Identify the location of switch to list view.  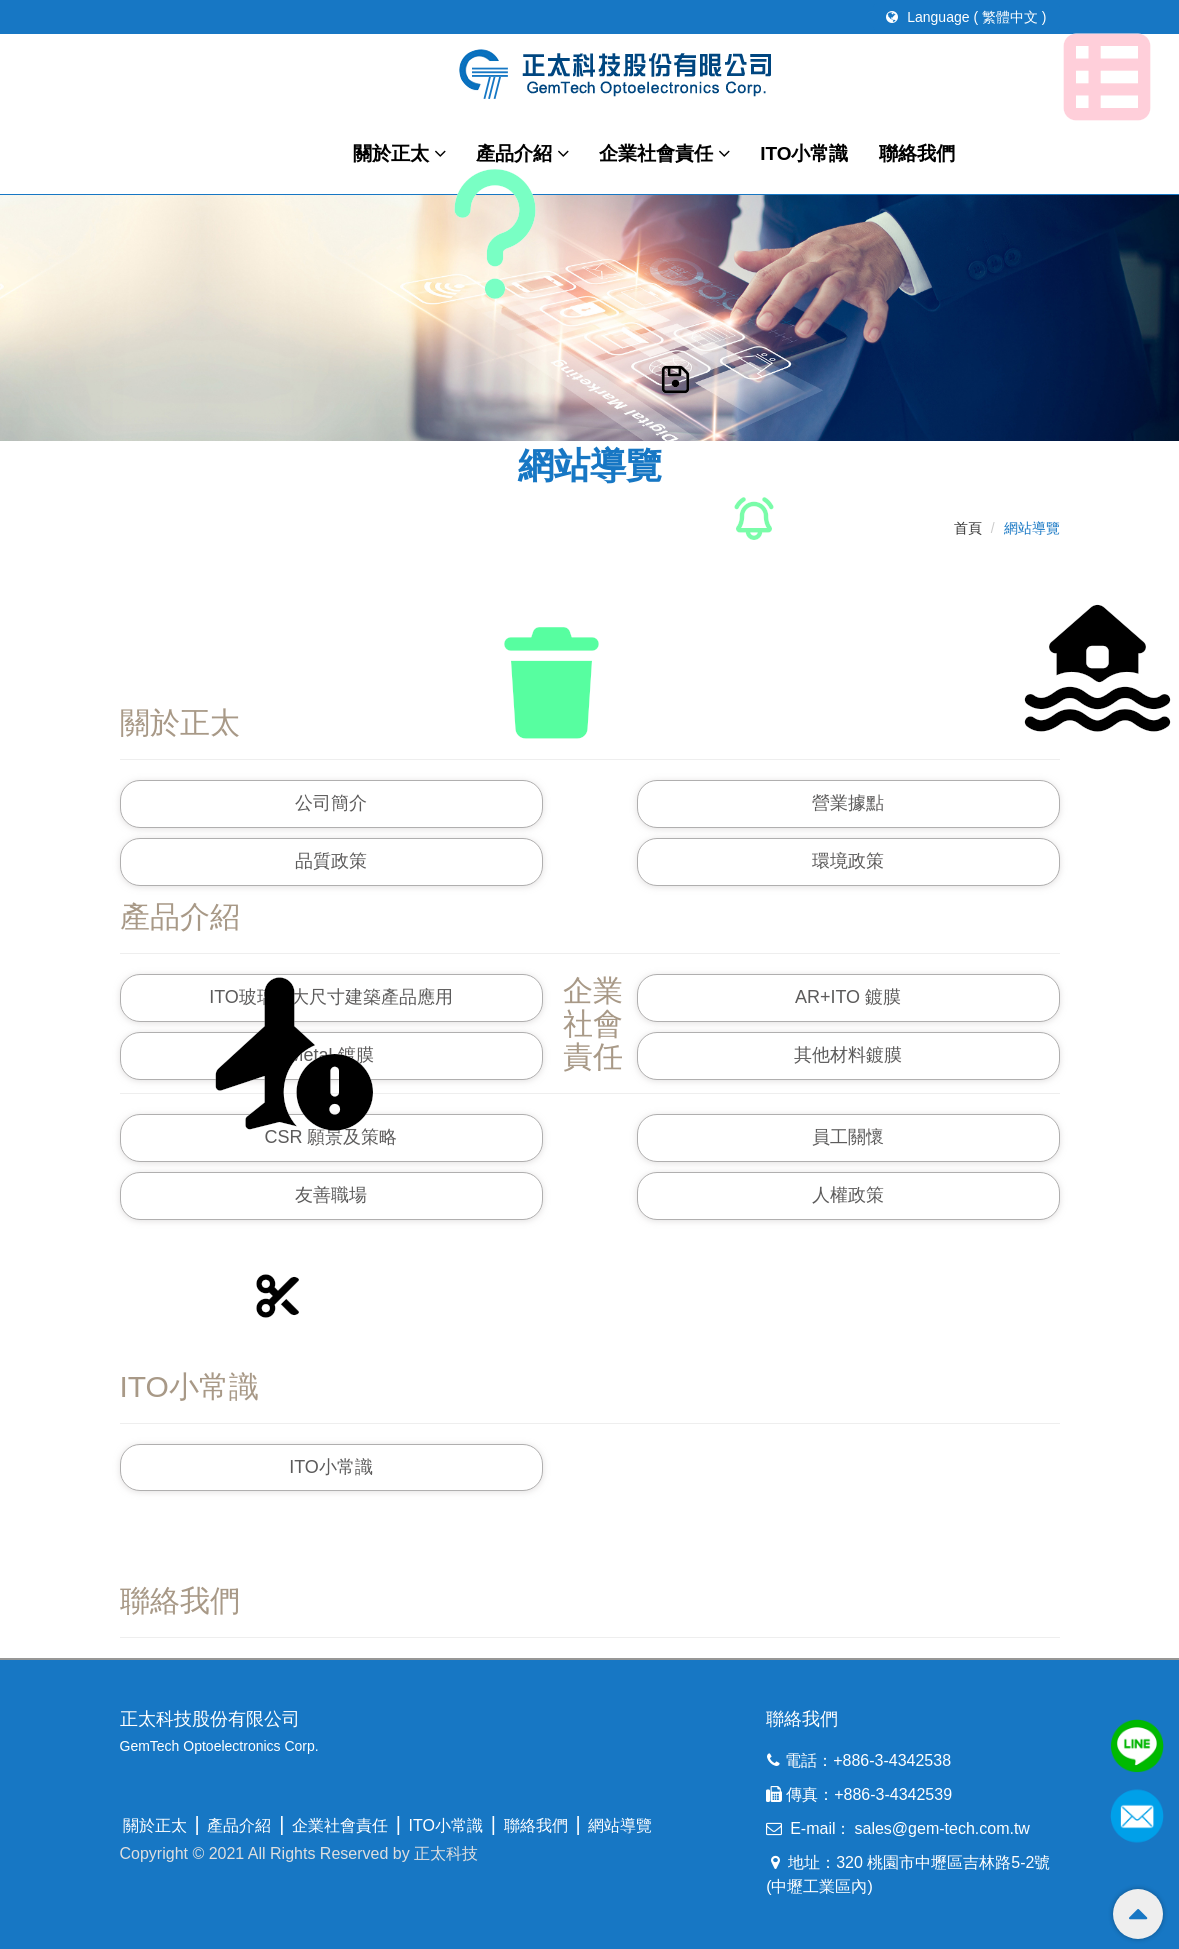
(1107, 77).